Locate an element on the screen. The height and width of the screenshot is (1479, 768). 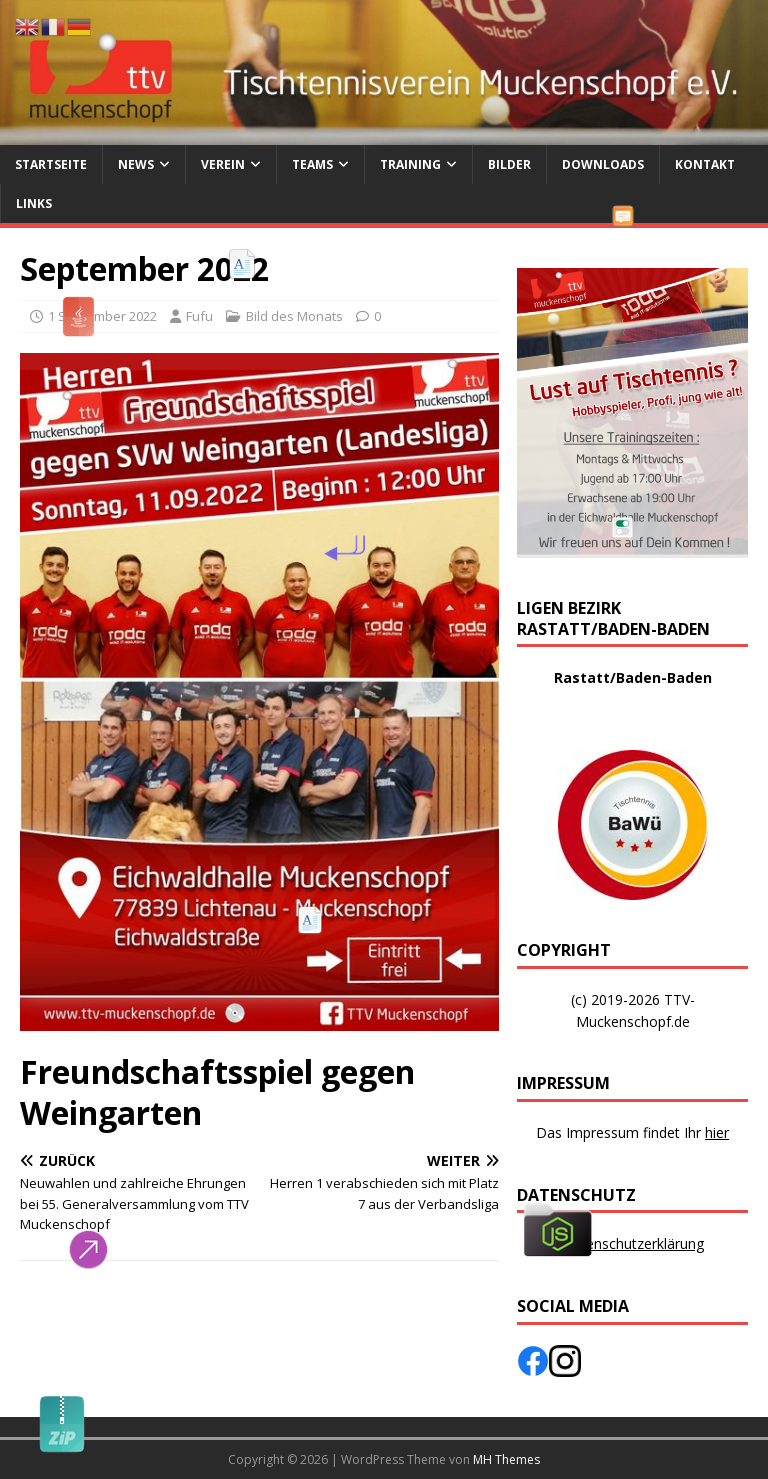
open or extract a compressed zip file is located at coordinates (62, 1424).